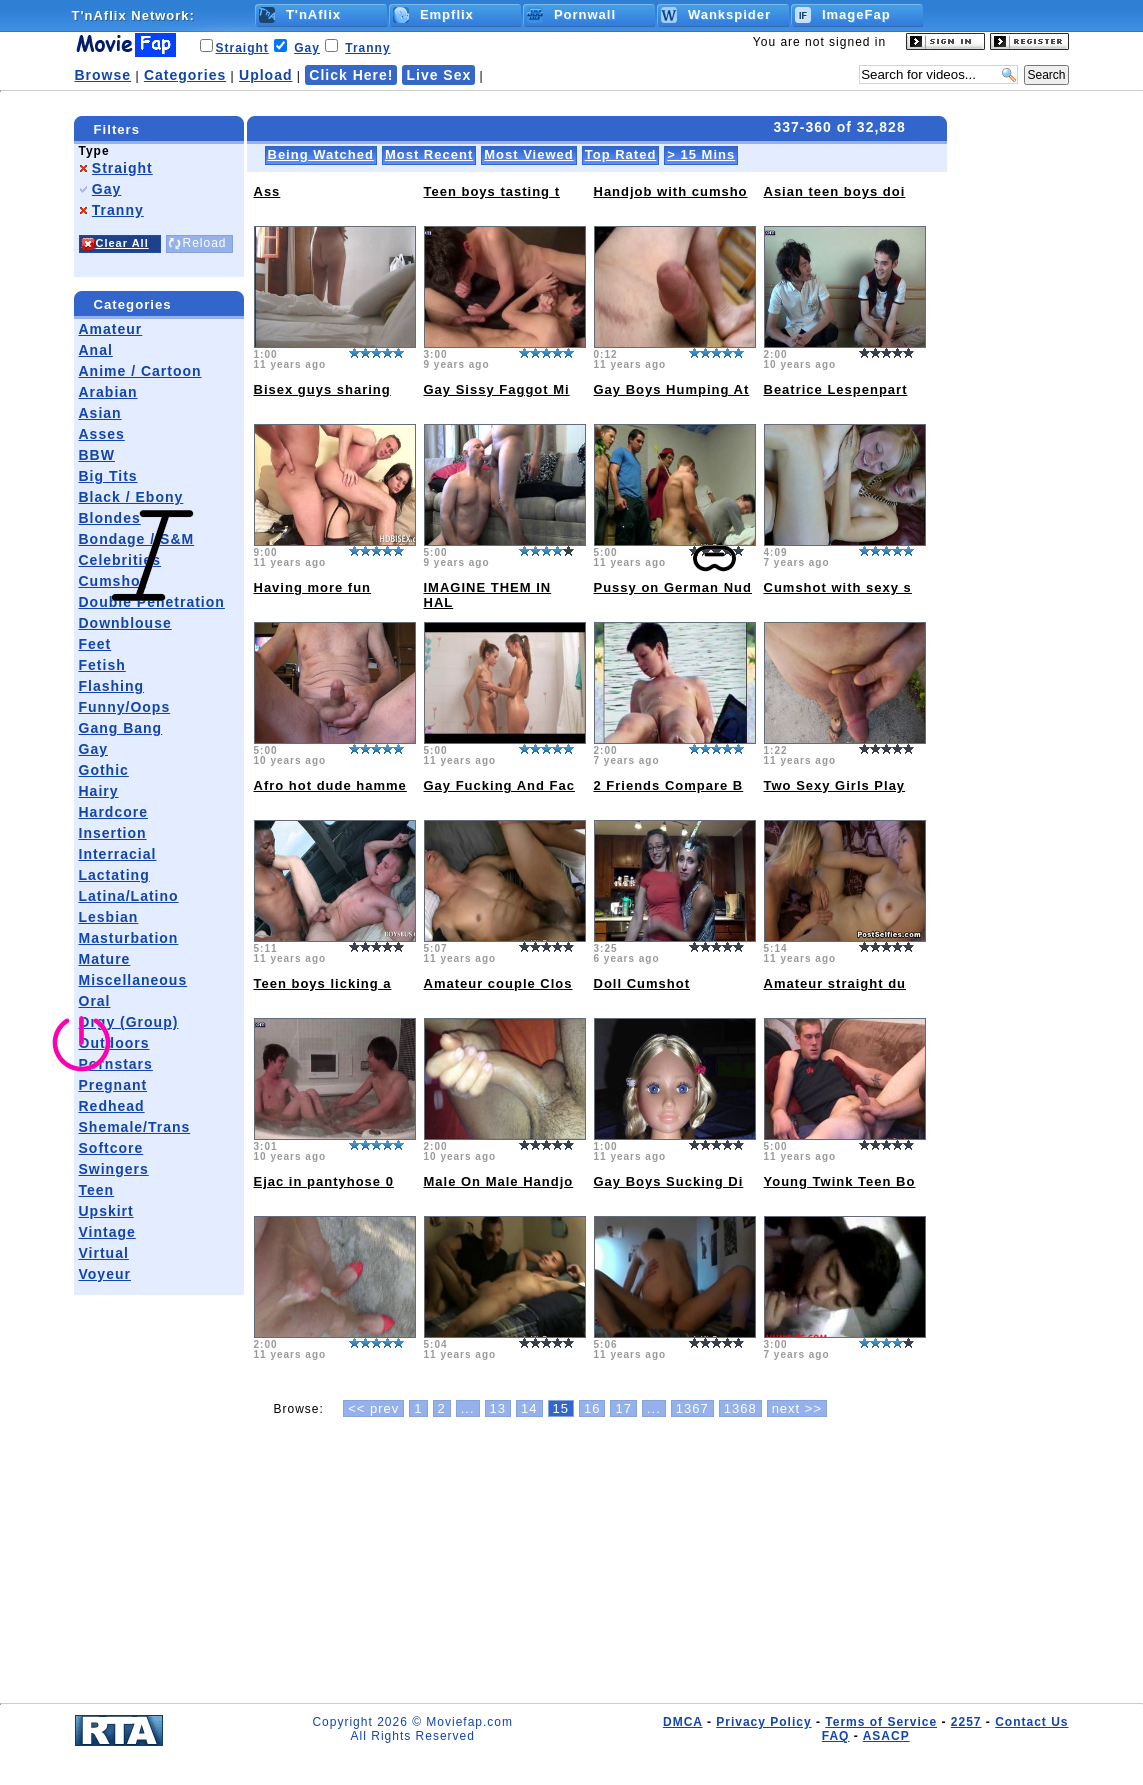 The width and height of the screenshot is (1143, 1785). I want to click on access virtual reality or immersive mode, so click(714, 558).